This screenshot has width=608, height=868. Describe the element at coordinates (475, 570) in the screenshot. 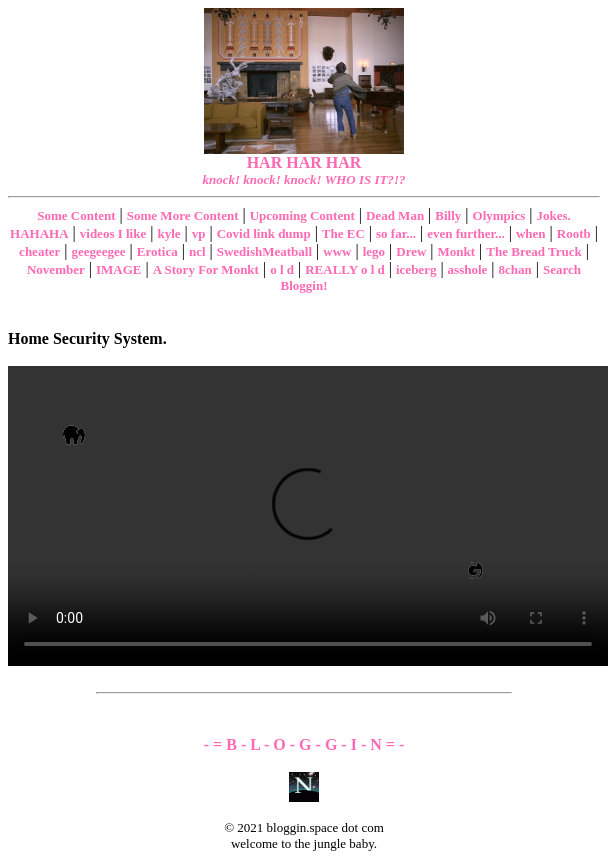

I see `gcore brand logo` at that location.